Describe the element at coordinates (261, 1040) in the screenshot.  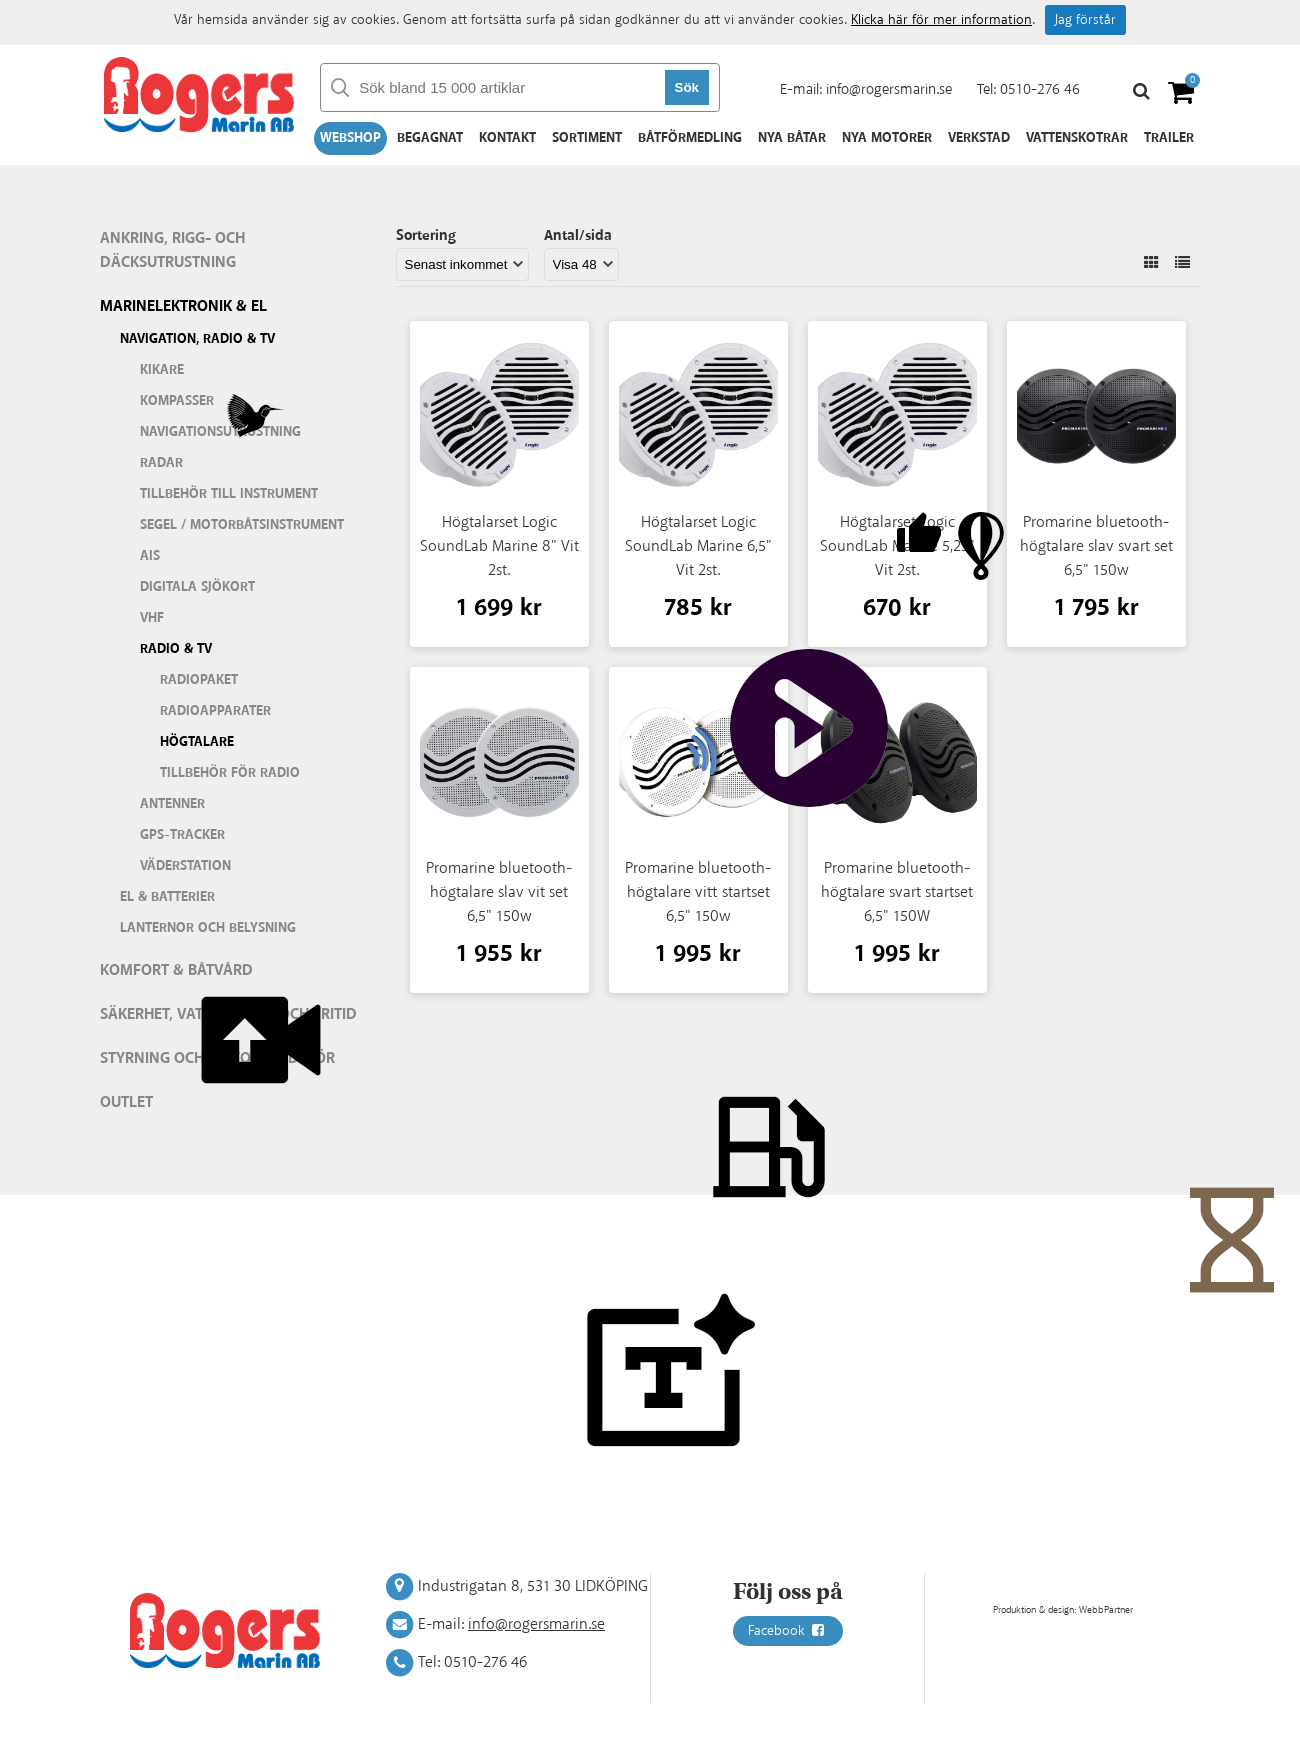
I see `upload a video file` at that location.